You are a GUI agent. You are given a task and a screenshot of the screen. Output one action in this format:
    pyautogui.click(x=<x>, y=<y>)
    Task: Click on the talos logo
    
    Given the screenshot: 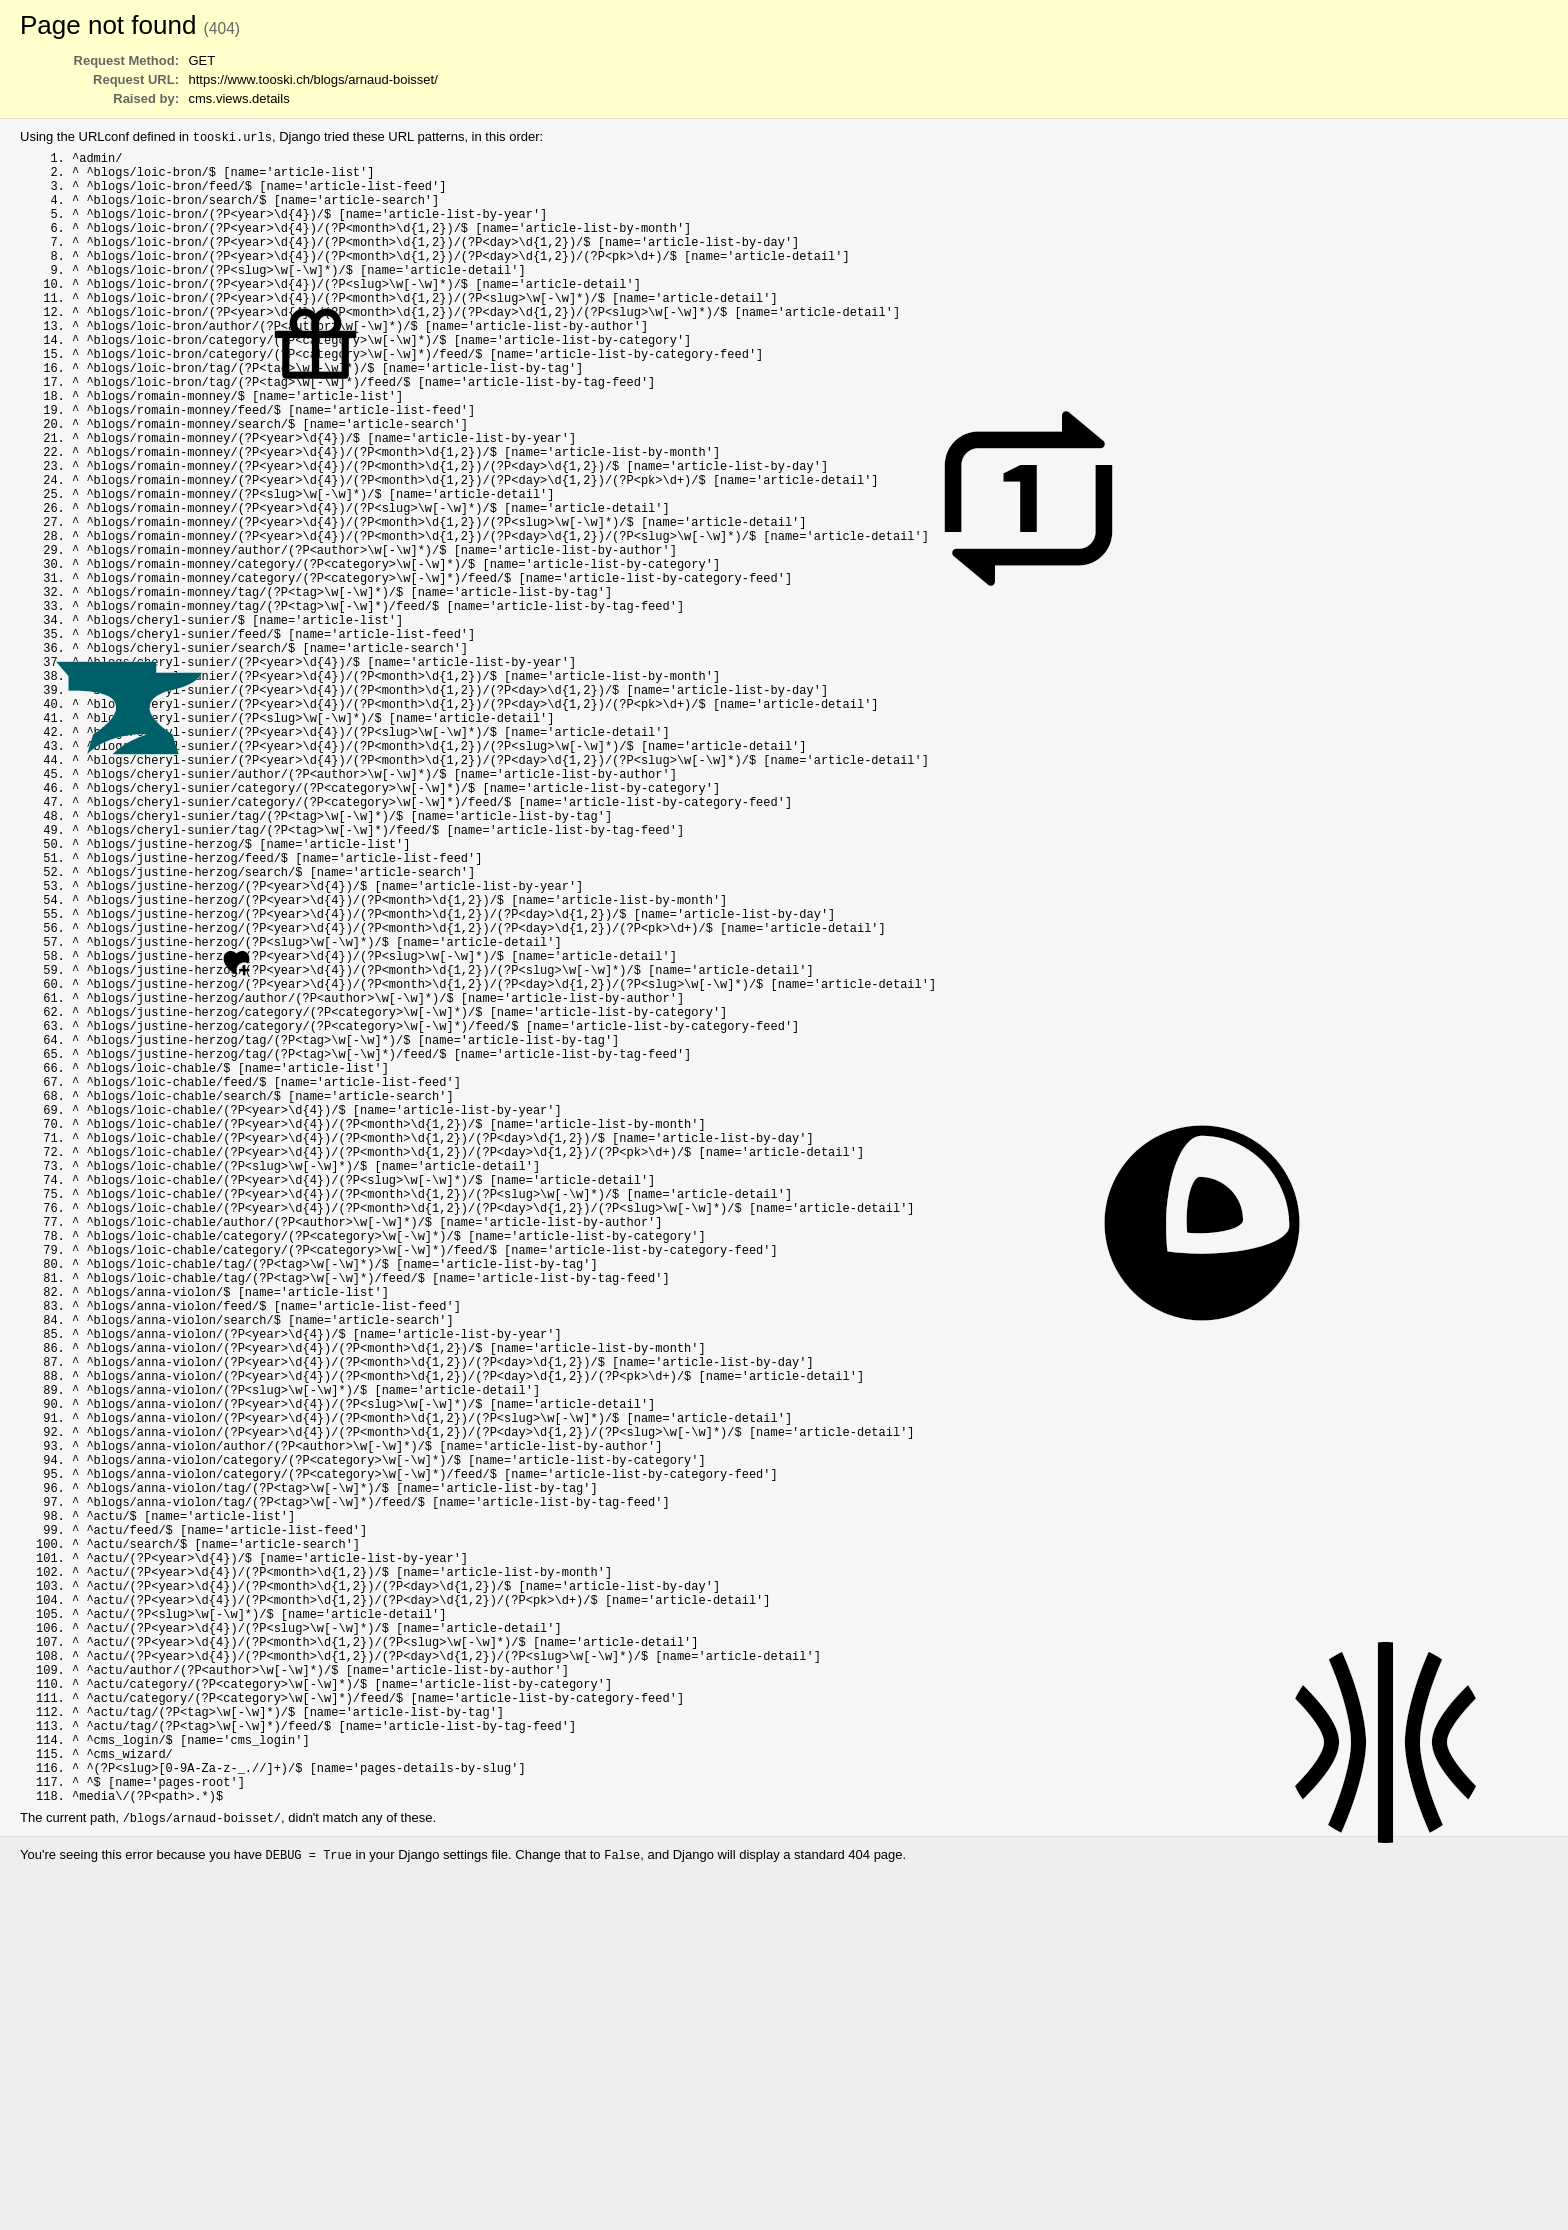 What is the action you would take?
    pyautogui.click(x=1385, y=1742)
    